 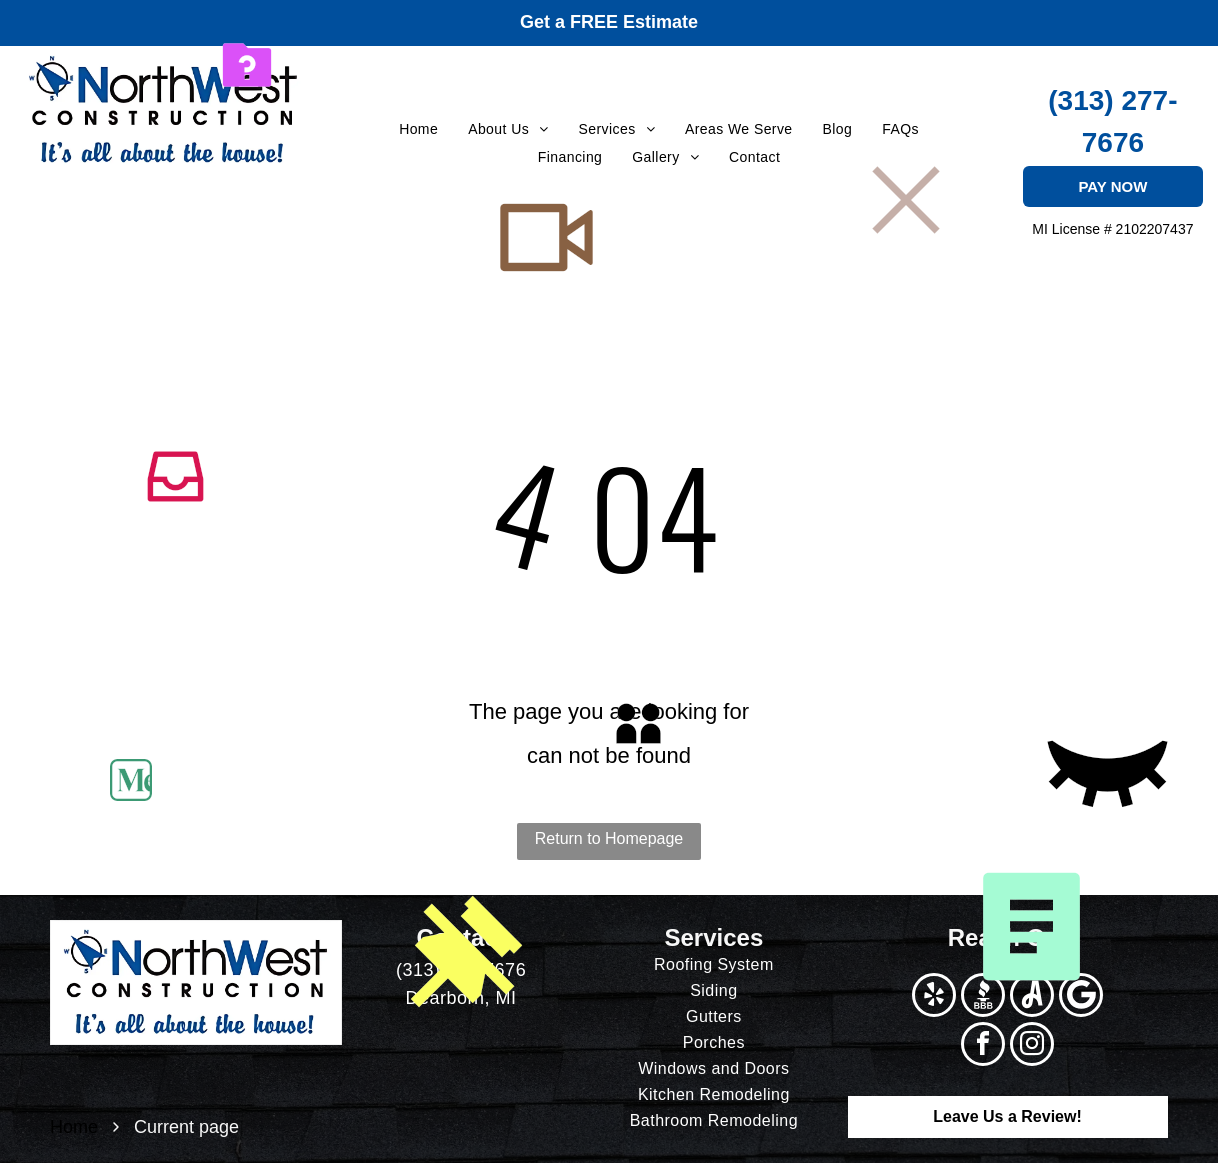 What do you see at coordinates (546, 237) in the screenshot?
I see `turn on camera for video call` at bounding box center [546, 237].